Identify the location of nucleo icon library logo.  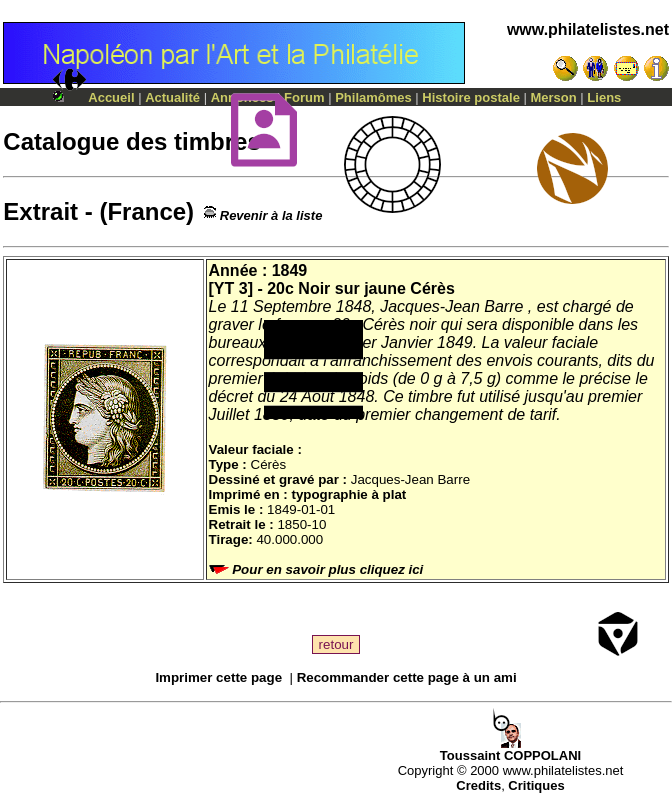
(618, 634).